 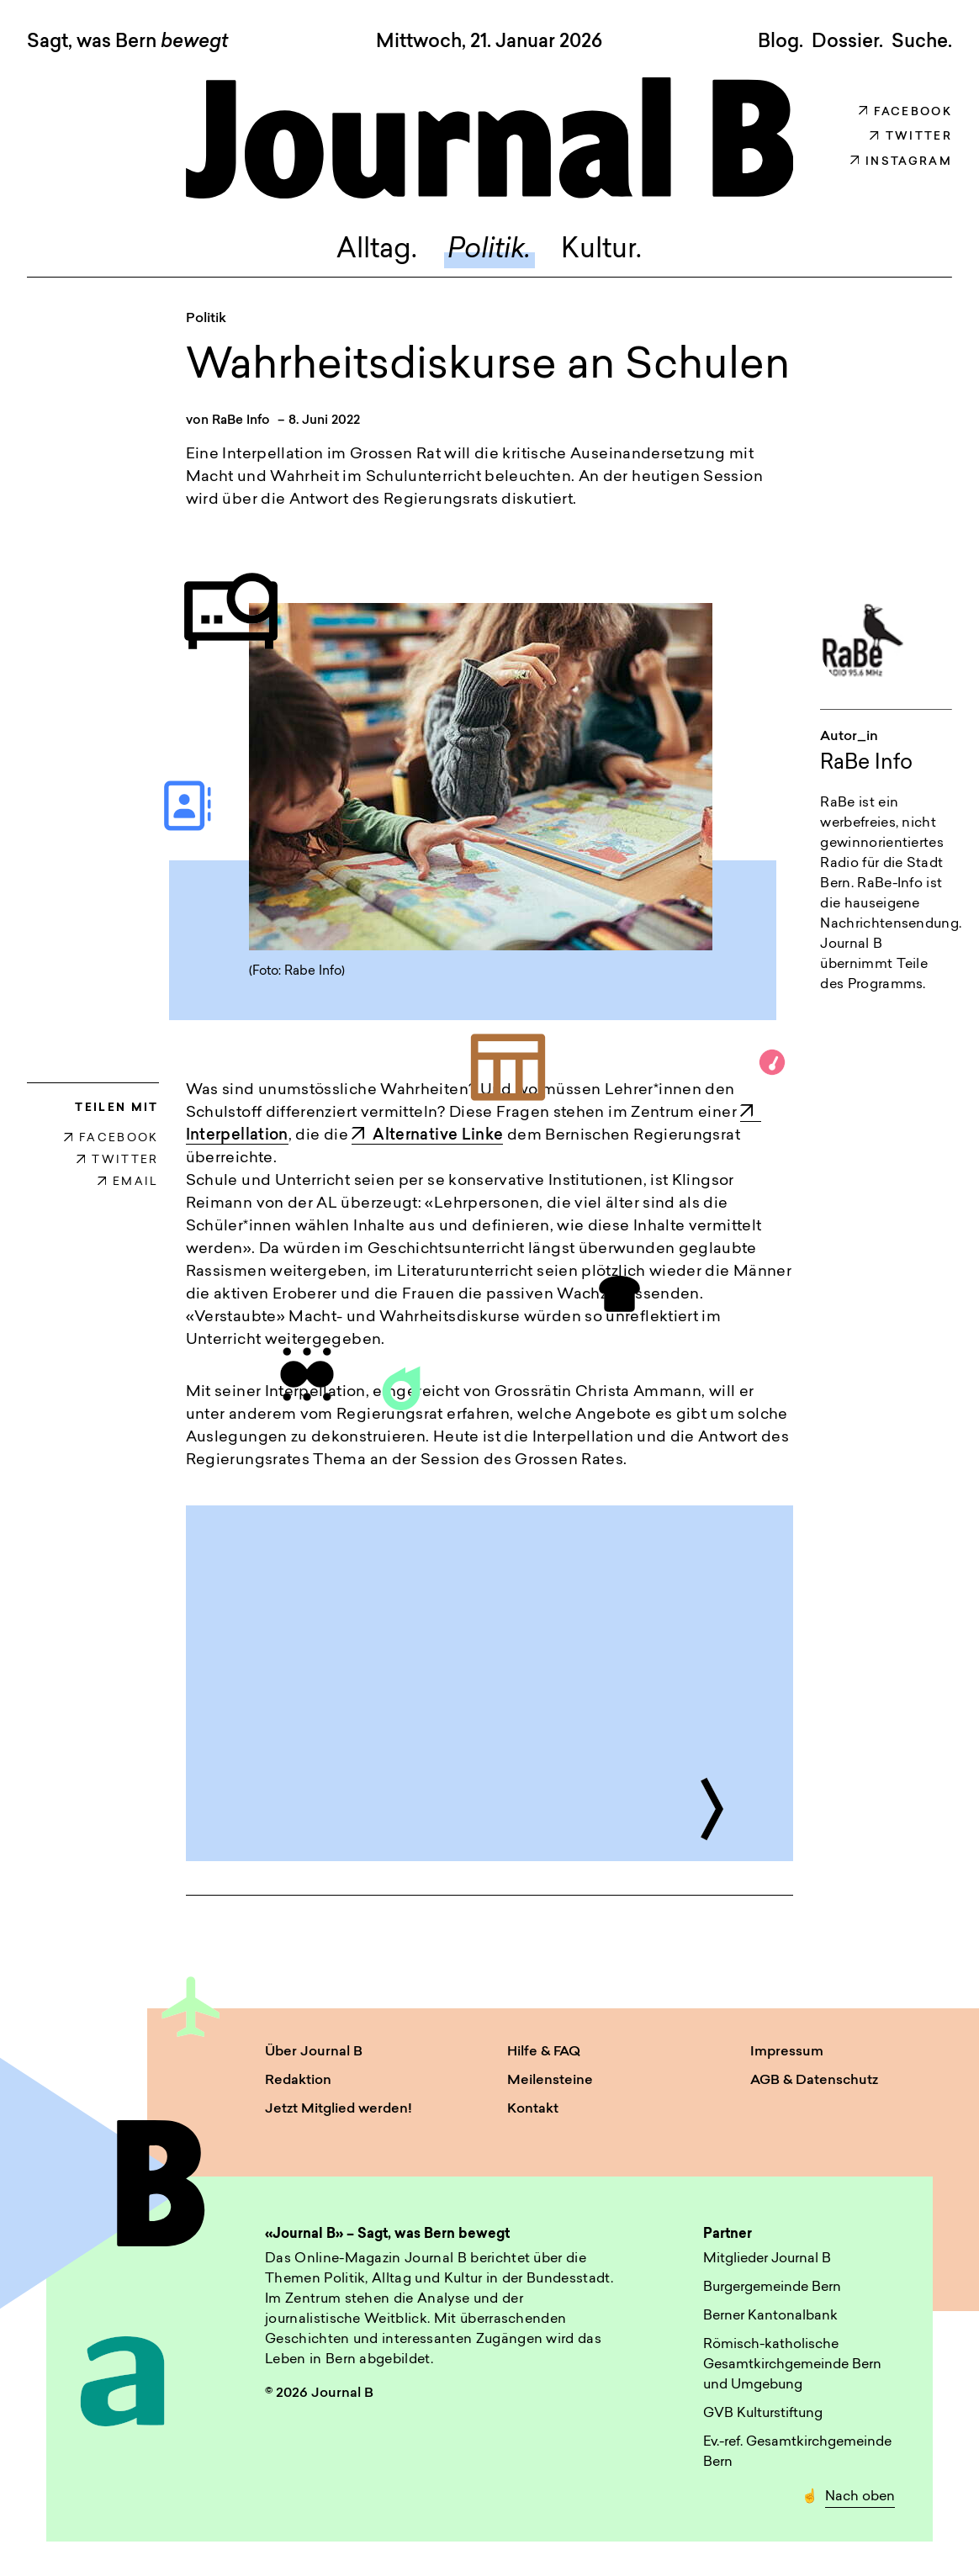 I want to click on access bakery or bread-related content, so click(x=619, y=1293).